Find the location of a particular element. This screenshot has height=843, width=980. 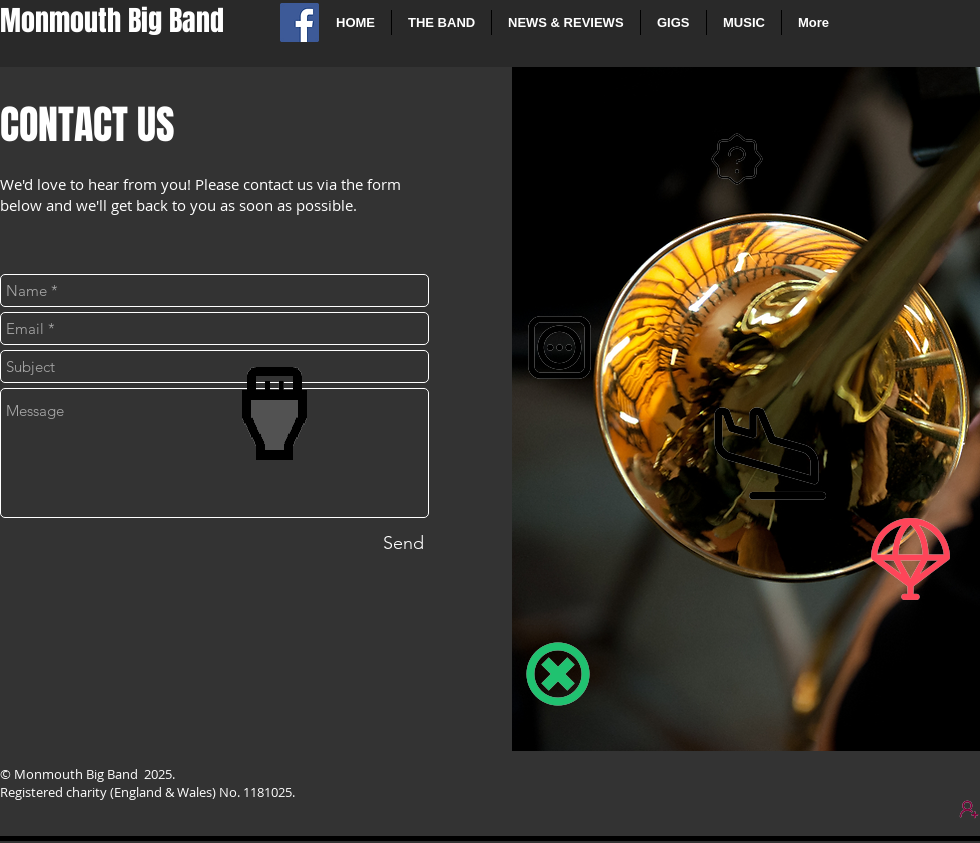

add a new contact or friend is located at coordinates (969, 809).